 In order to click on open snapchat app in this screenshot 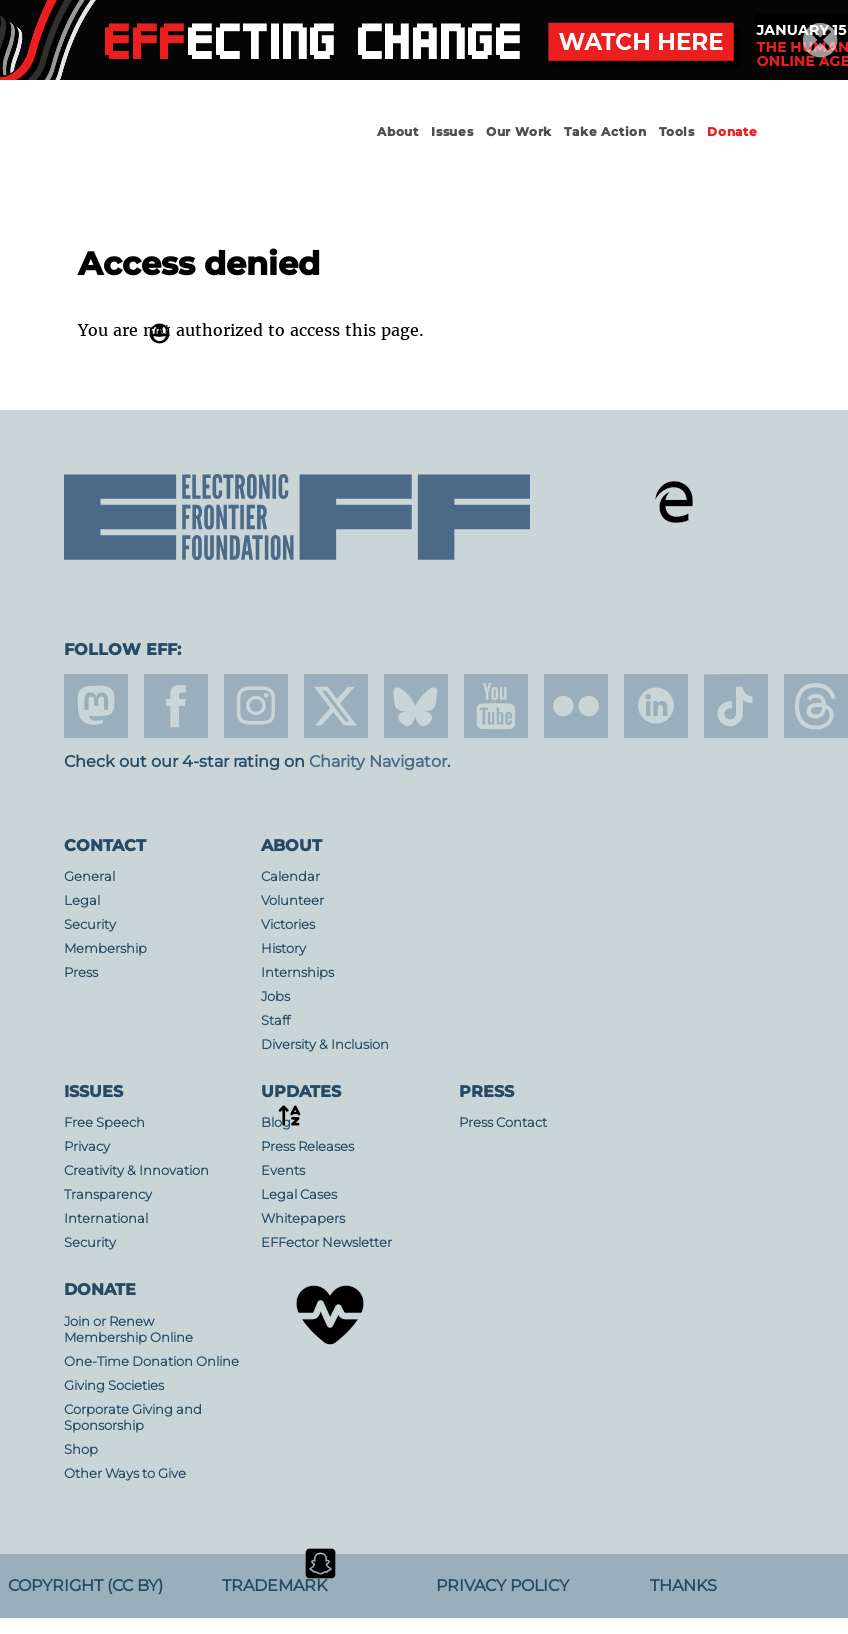, I will do `click(320, 1563)`.